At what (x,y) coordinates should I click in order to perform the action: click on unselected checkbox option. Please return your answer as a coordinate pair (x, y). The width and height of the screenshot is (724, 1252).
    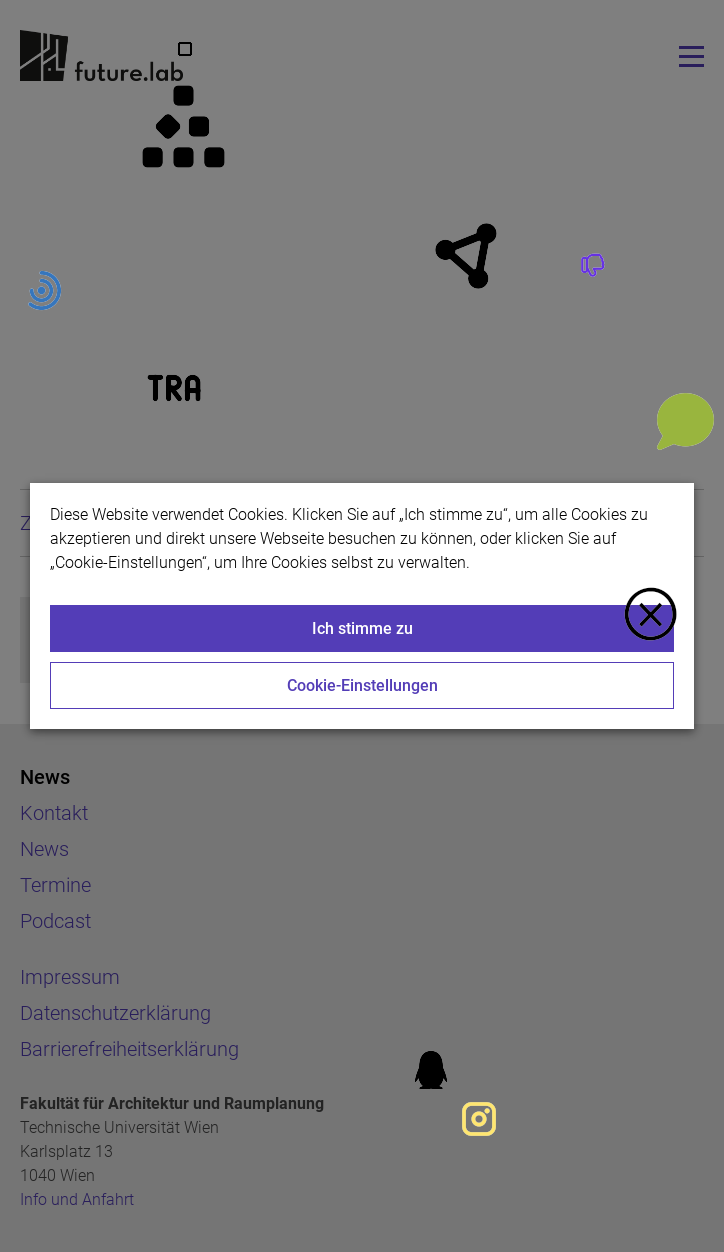
    Looking at the image, I should click on (185, 49).